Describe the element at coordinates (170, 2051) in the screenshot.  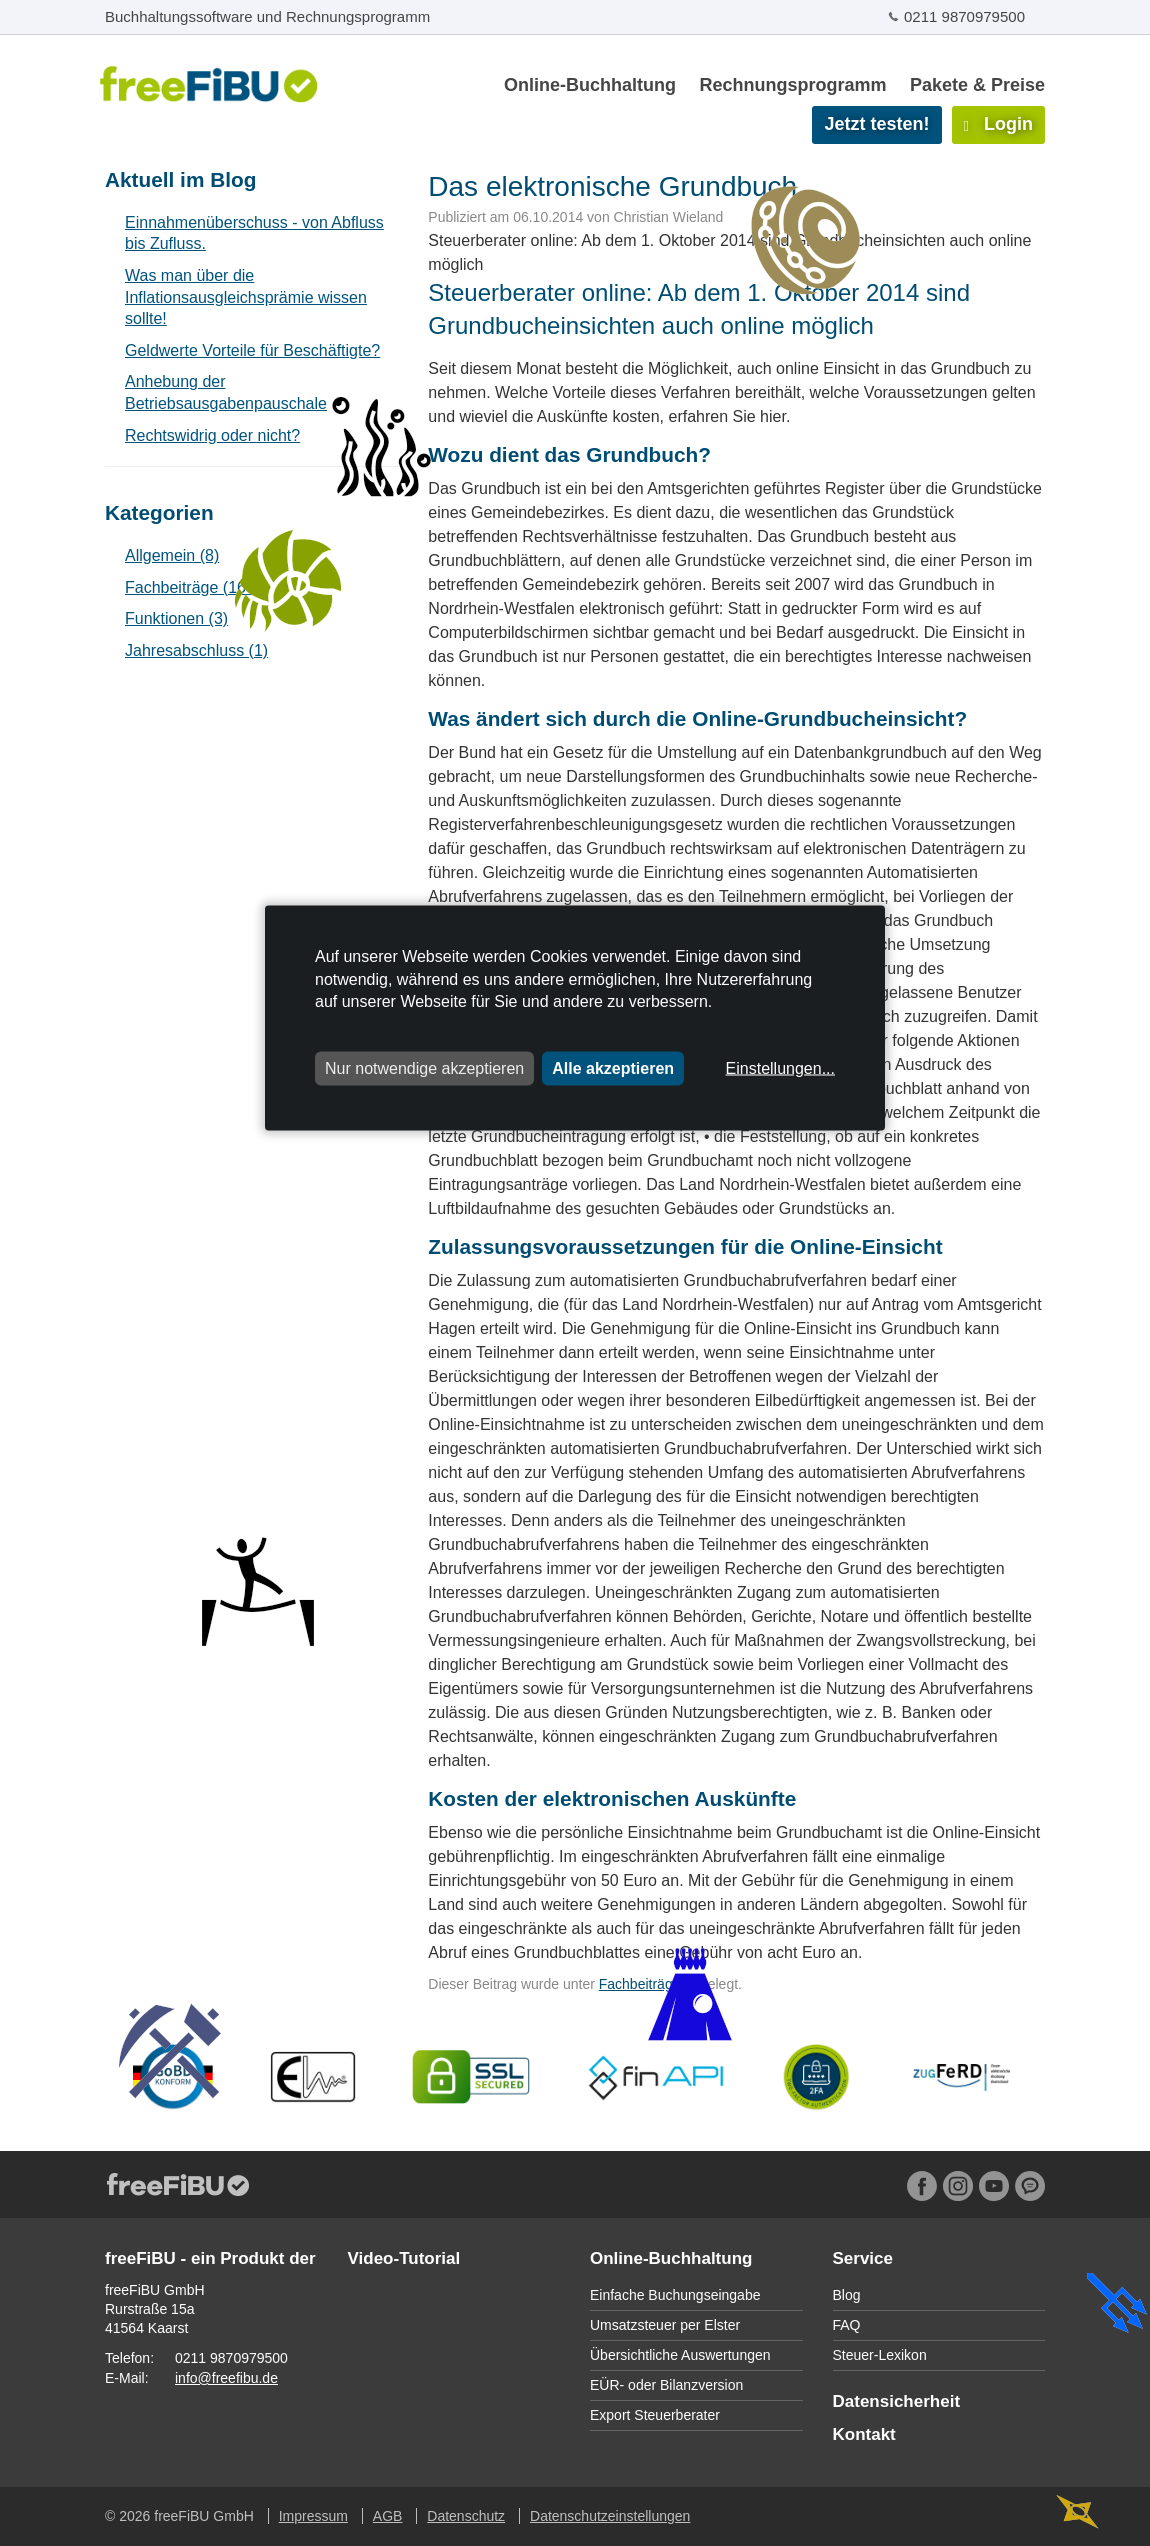
I see `access stone crafting menu` at that location.